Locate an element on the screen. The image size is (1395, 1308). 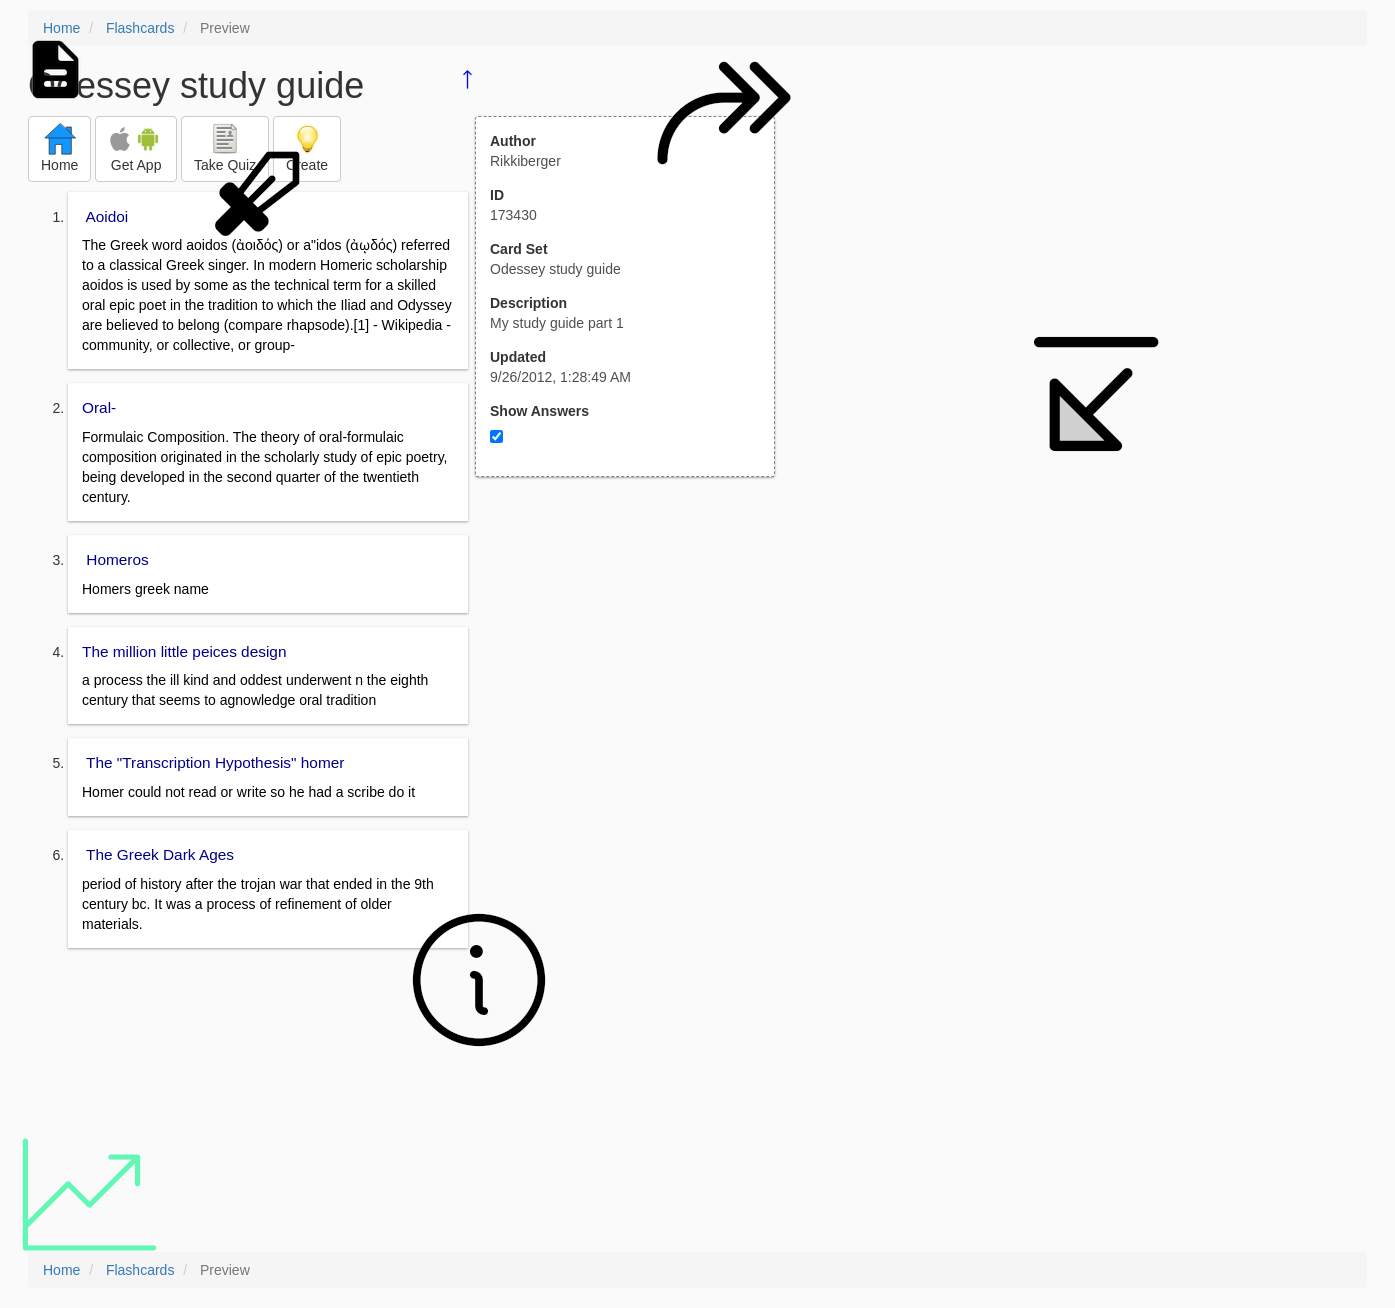
view document details is located at coordinates (55, 69).